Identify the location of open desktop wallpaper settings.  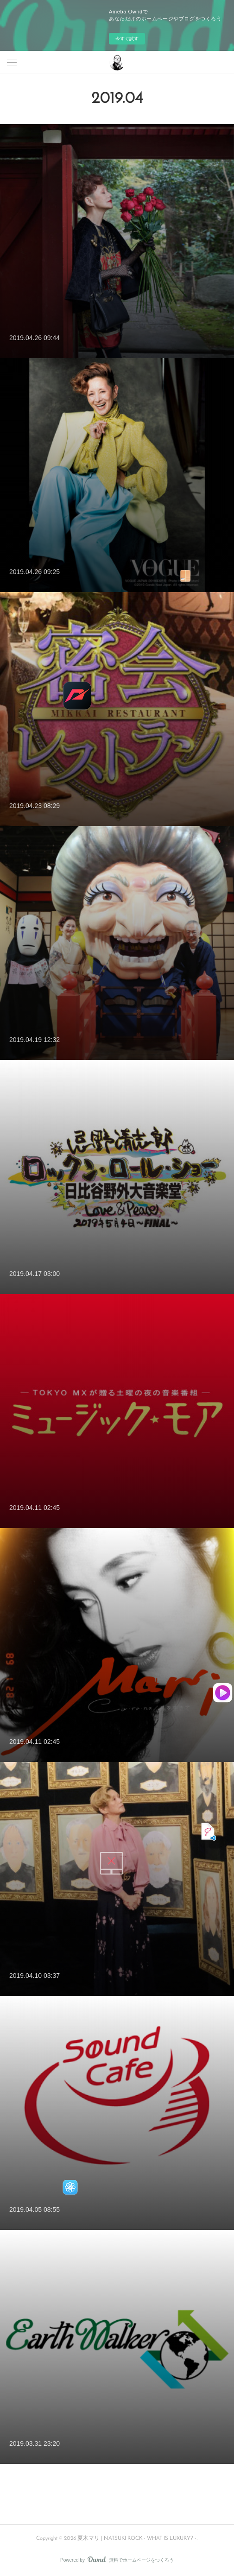
(70, 2187).